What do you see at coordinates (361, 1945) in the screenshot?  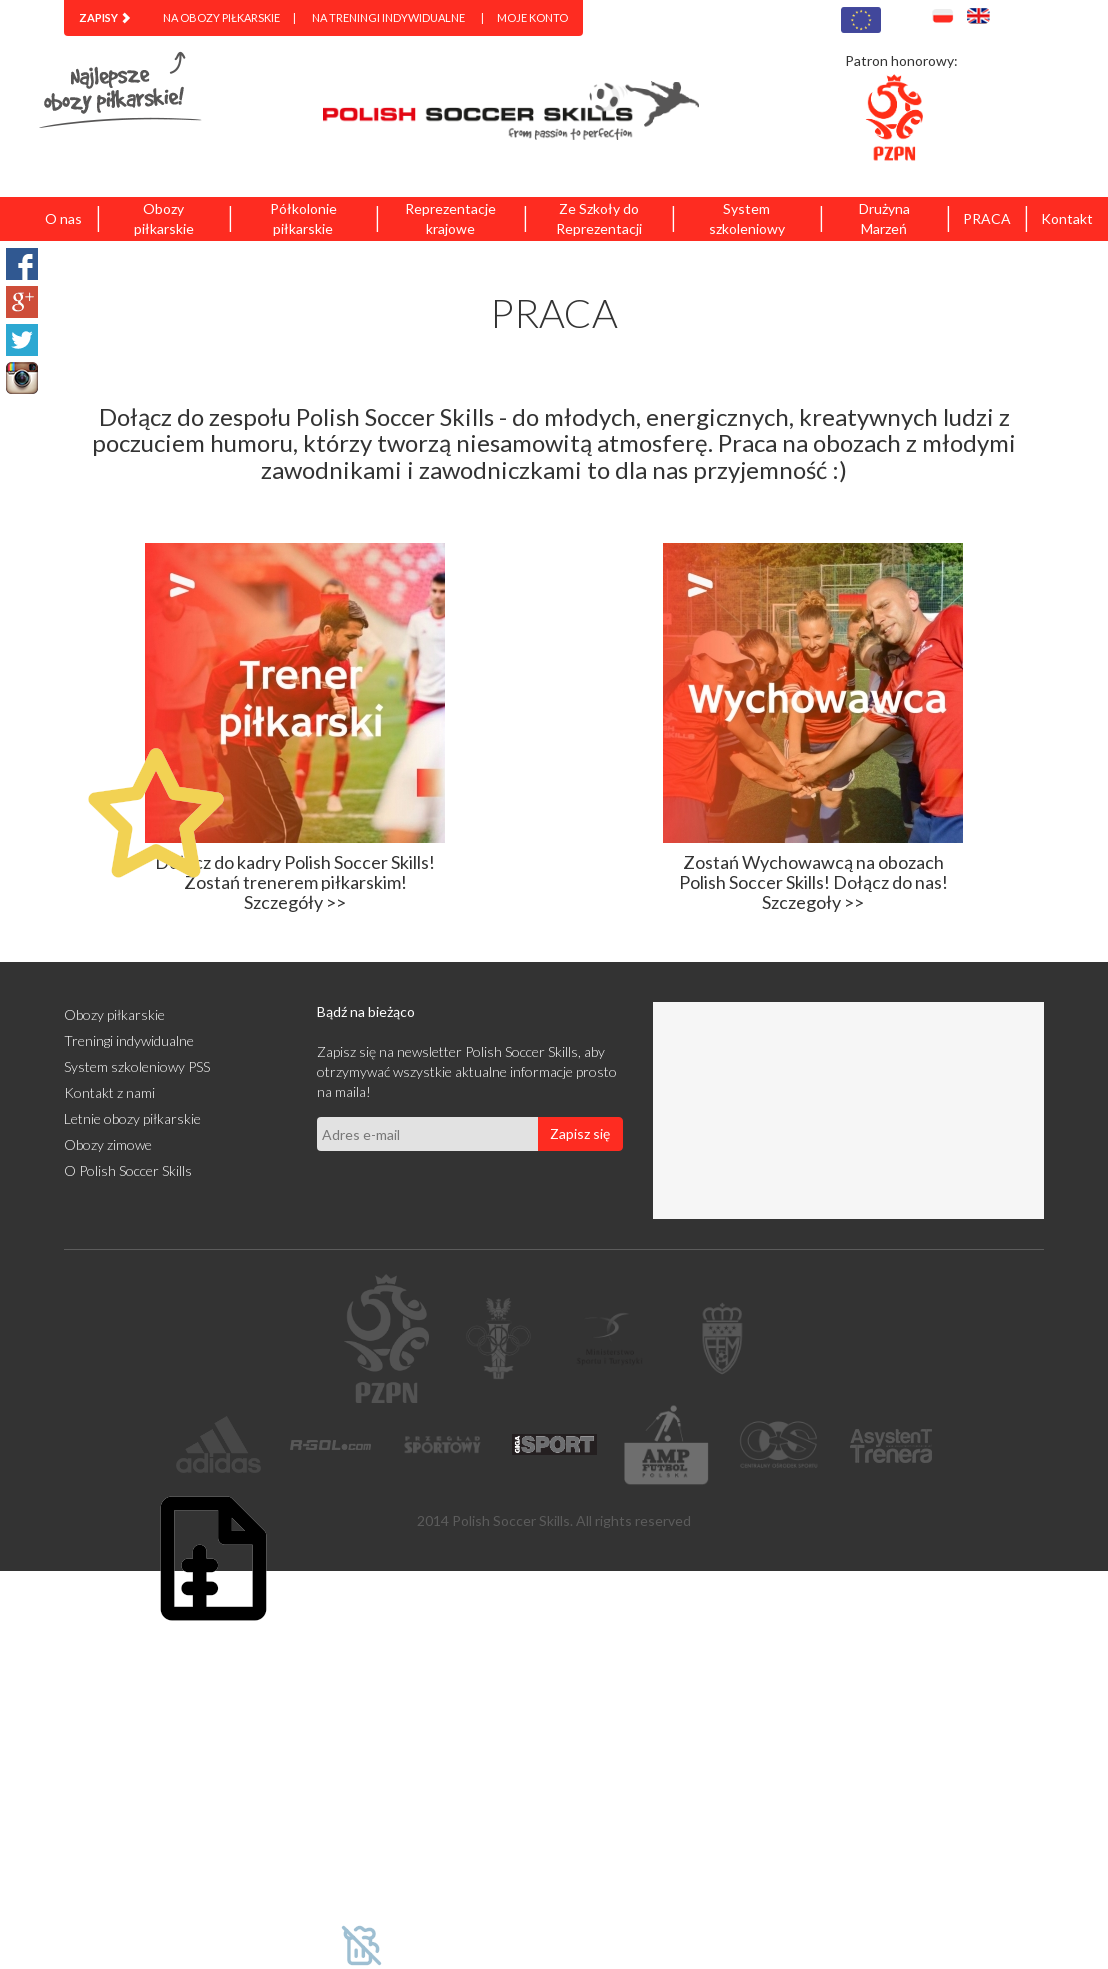 I see `indicates alcohol-free option or venue` at bounding box center [361, 1945].